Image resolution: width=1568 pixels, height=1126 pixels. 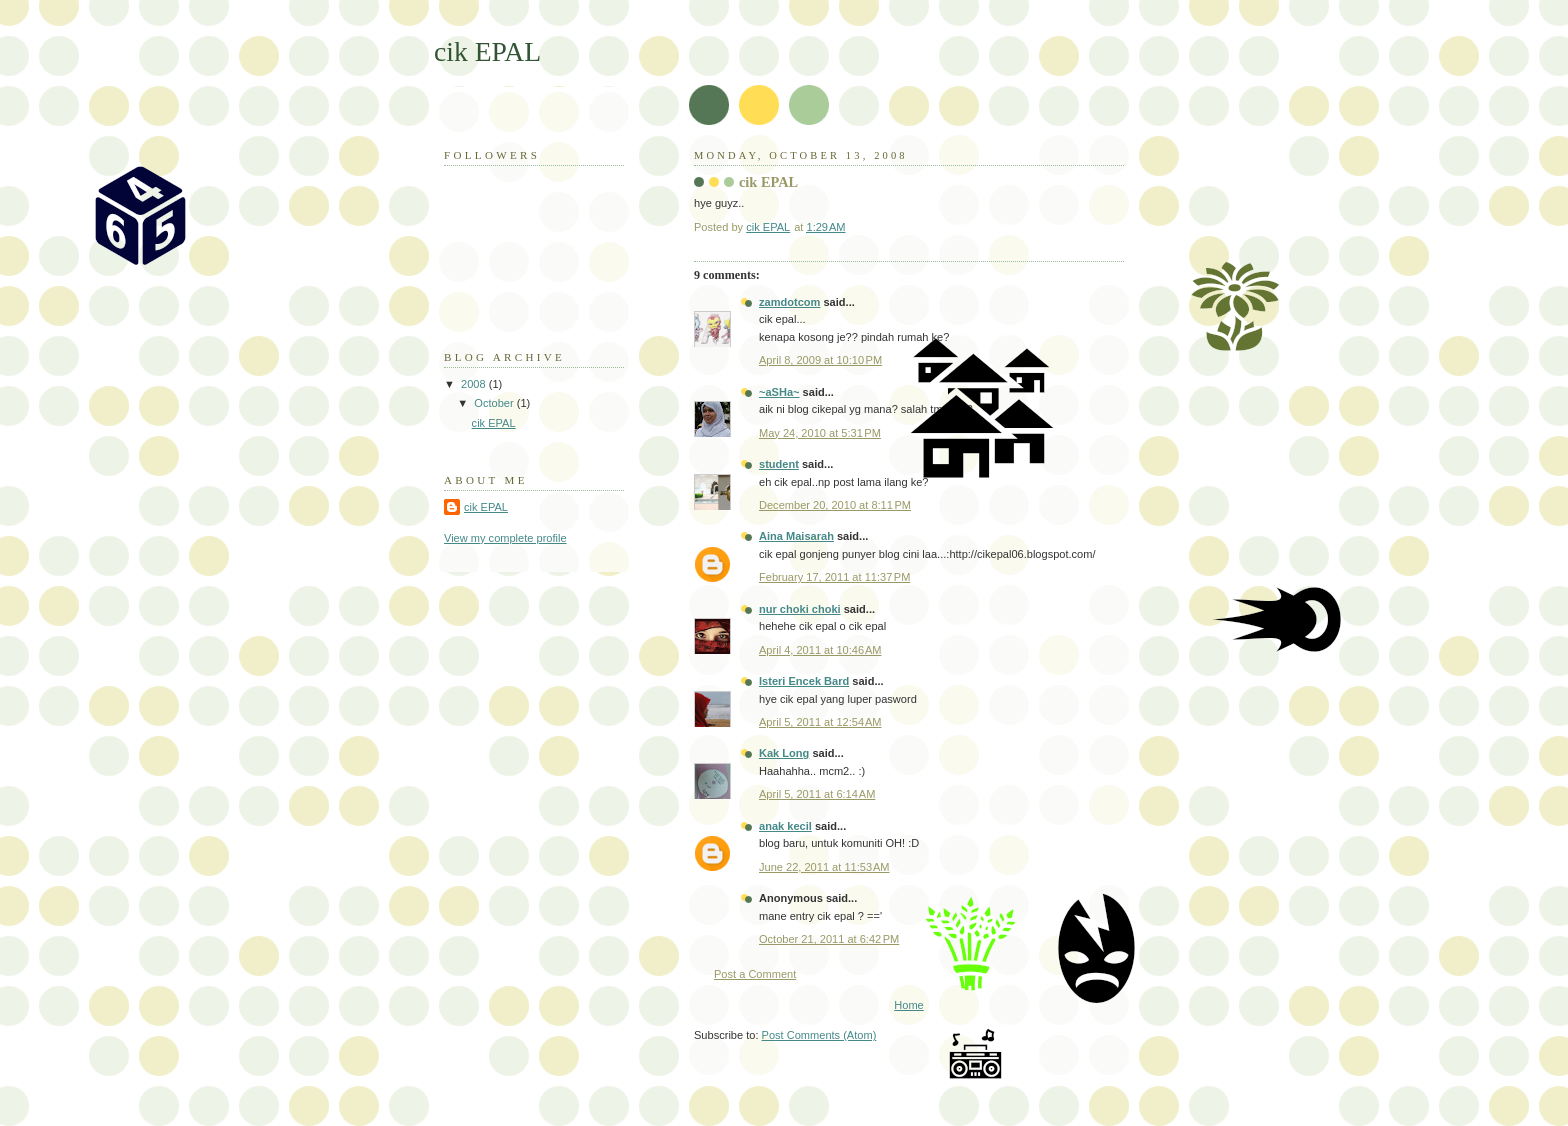 I want to click on roll dice or randomize selection, so click(x=140, y=216).